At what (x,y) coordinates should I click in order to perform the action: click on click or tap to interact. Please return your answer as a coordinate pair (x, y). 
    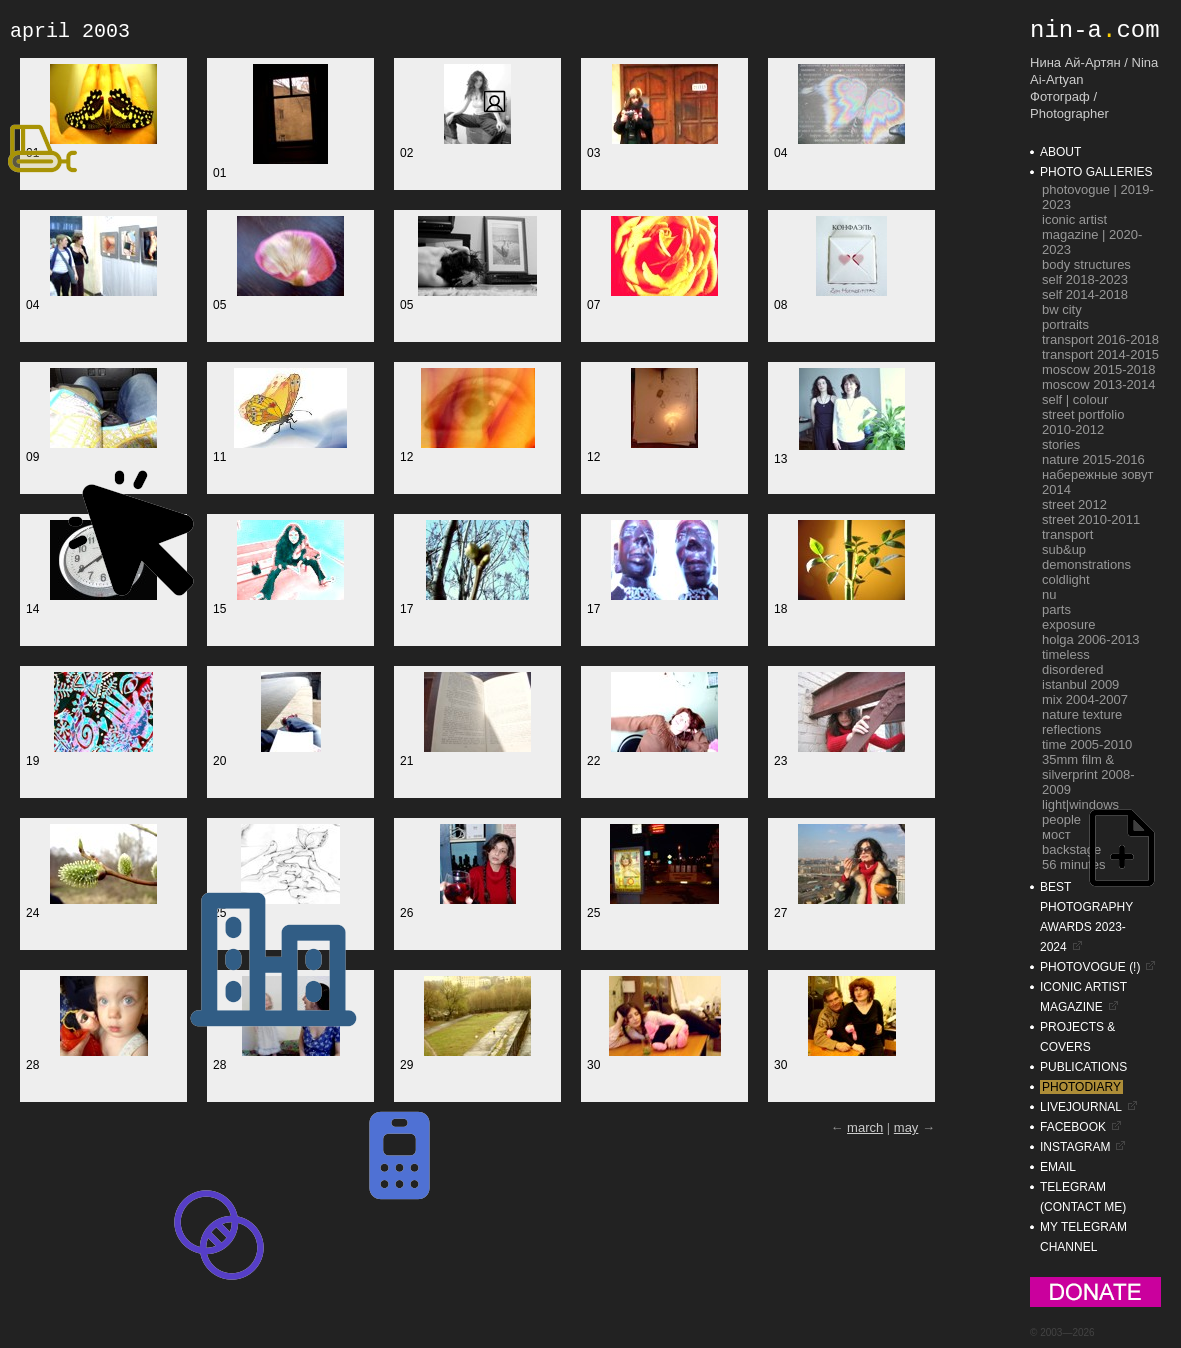
    Looking at the image, I should click on (138, 540).